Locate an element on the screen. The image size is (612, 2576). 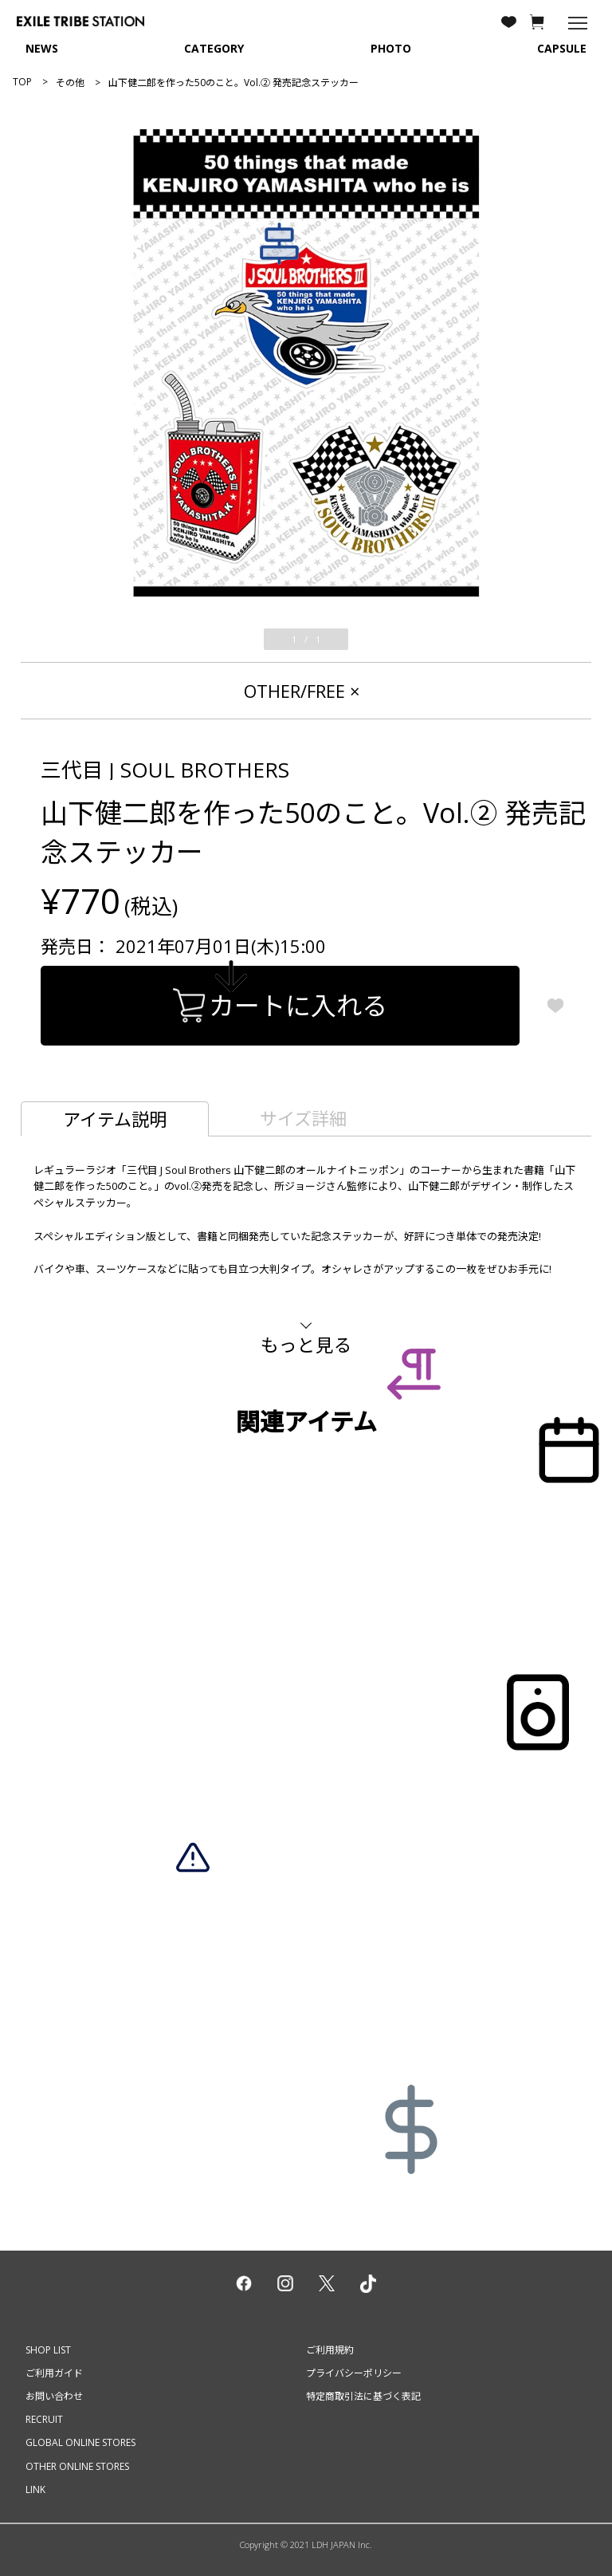
align objects to horizontal center is located at coordinates (279, 243).